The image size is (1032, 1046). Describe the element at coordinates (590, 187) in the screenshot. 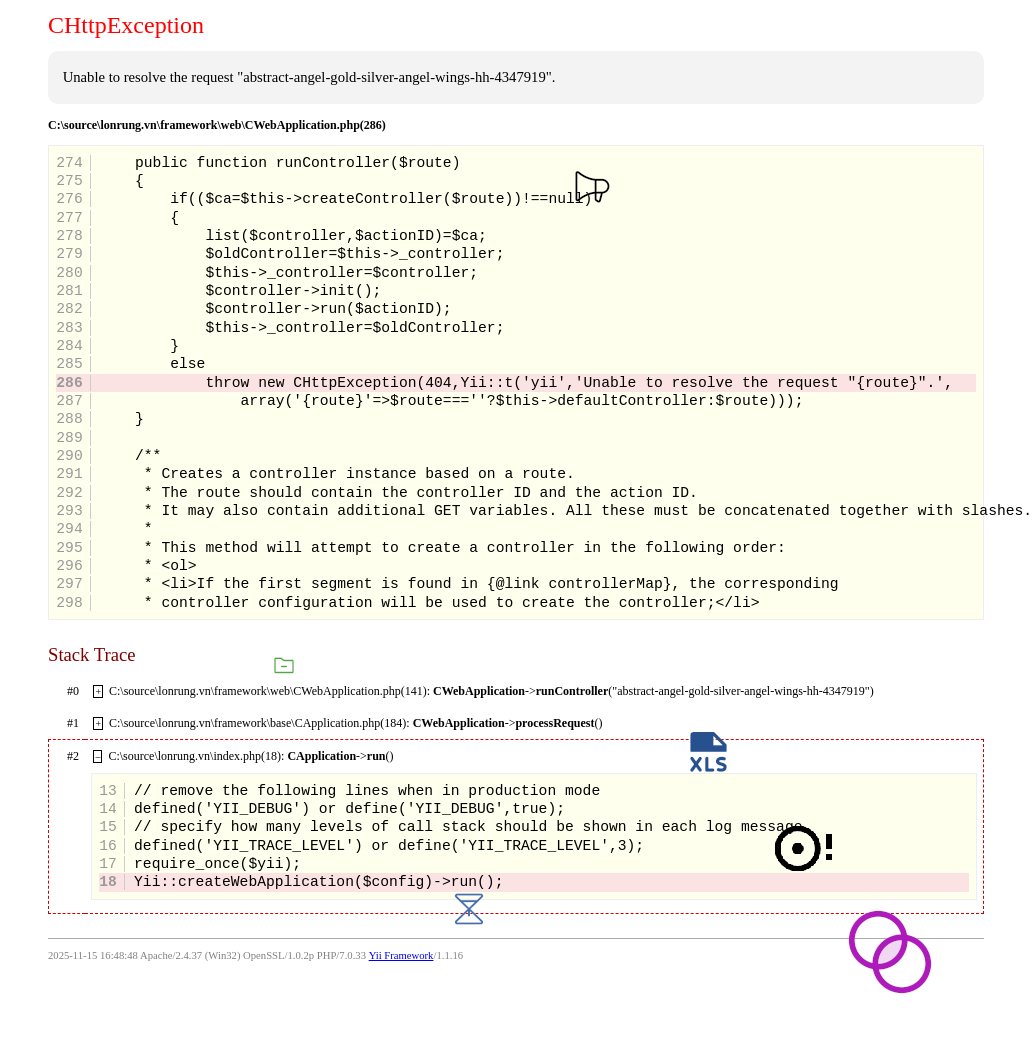

I see `make an announcement or broadcast` at that location.